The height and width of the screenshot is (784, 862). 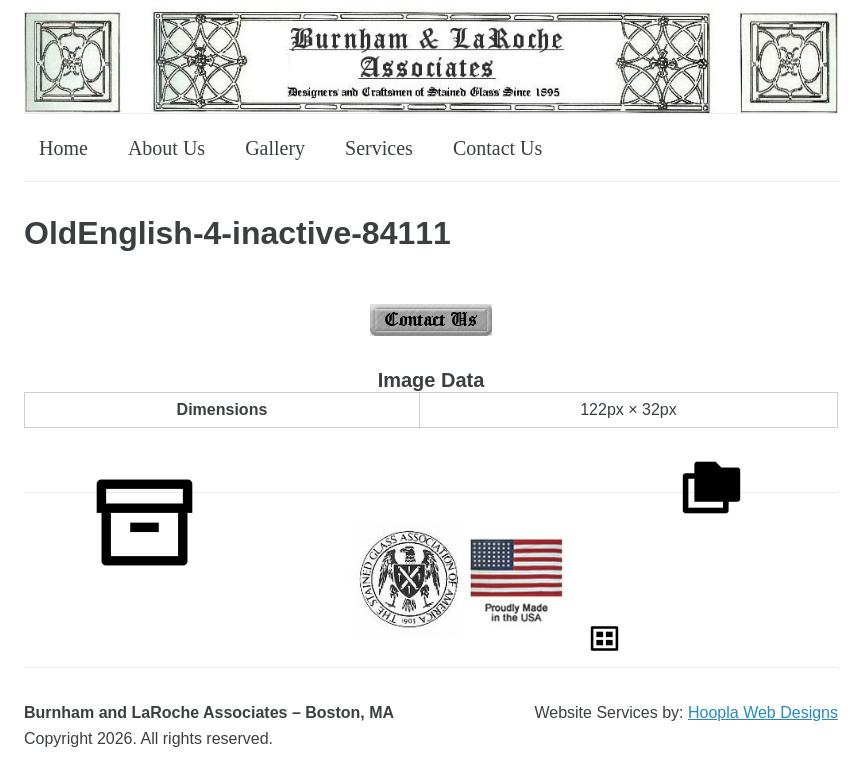 What do you see at coordinates (144, 522) in the screenshot?
I see `archive this item` at bounding box center [144, 522].